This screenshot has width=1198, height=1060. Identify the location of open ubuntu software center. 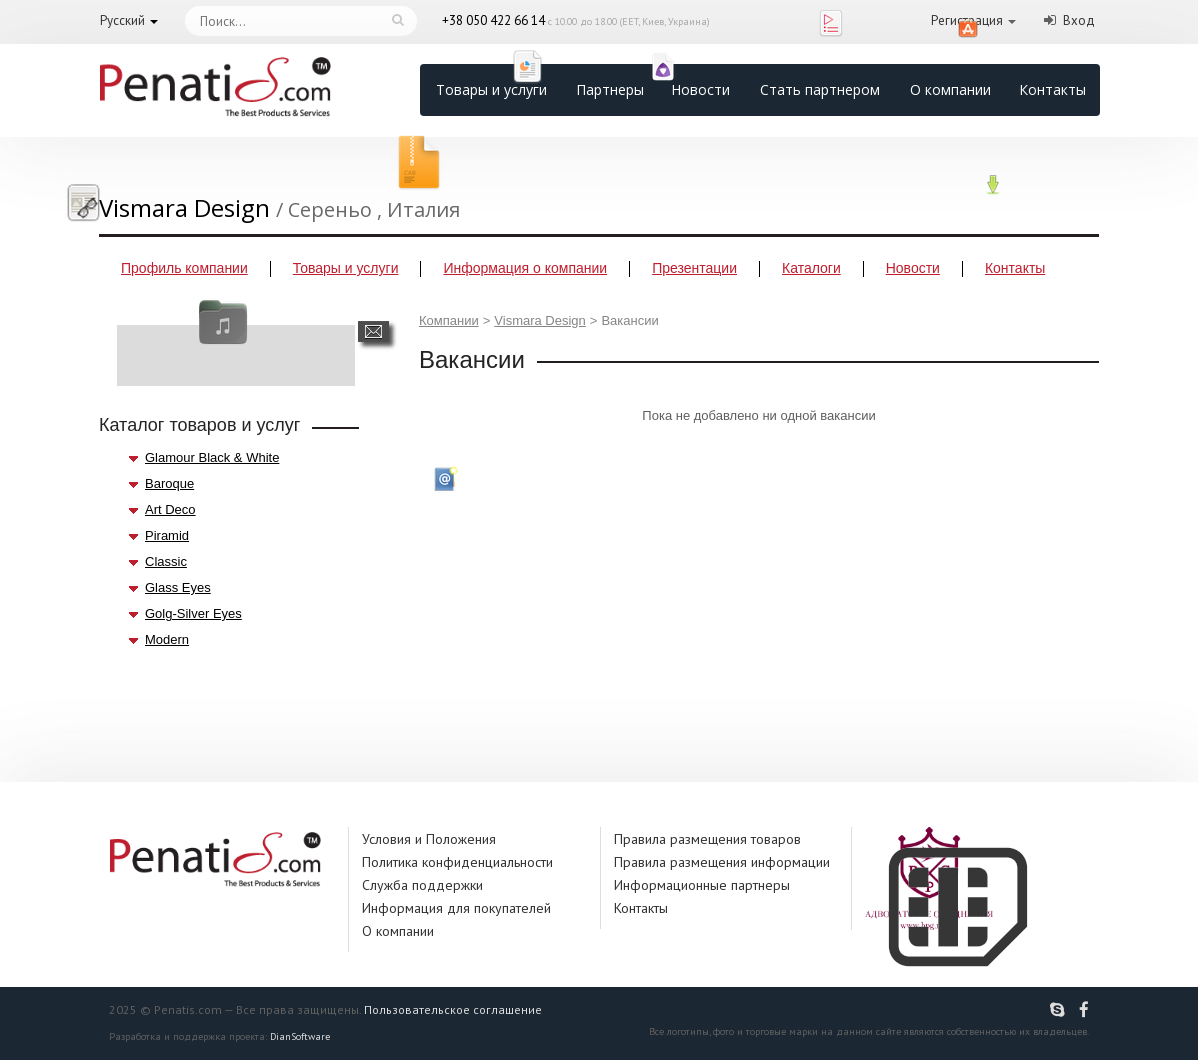
(968, 29).